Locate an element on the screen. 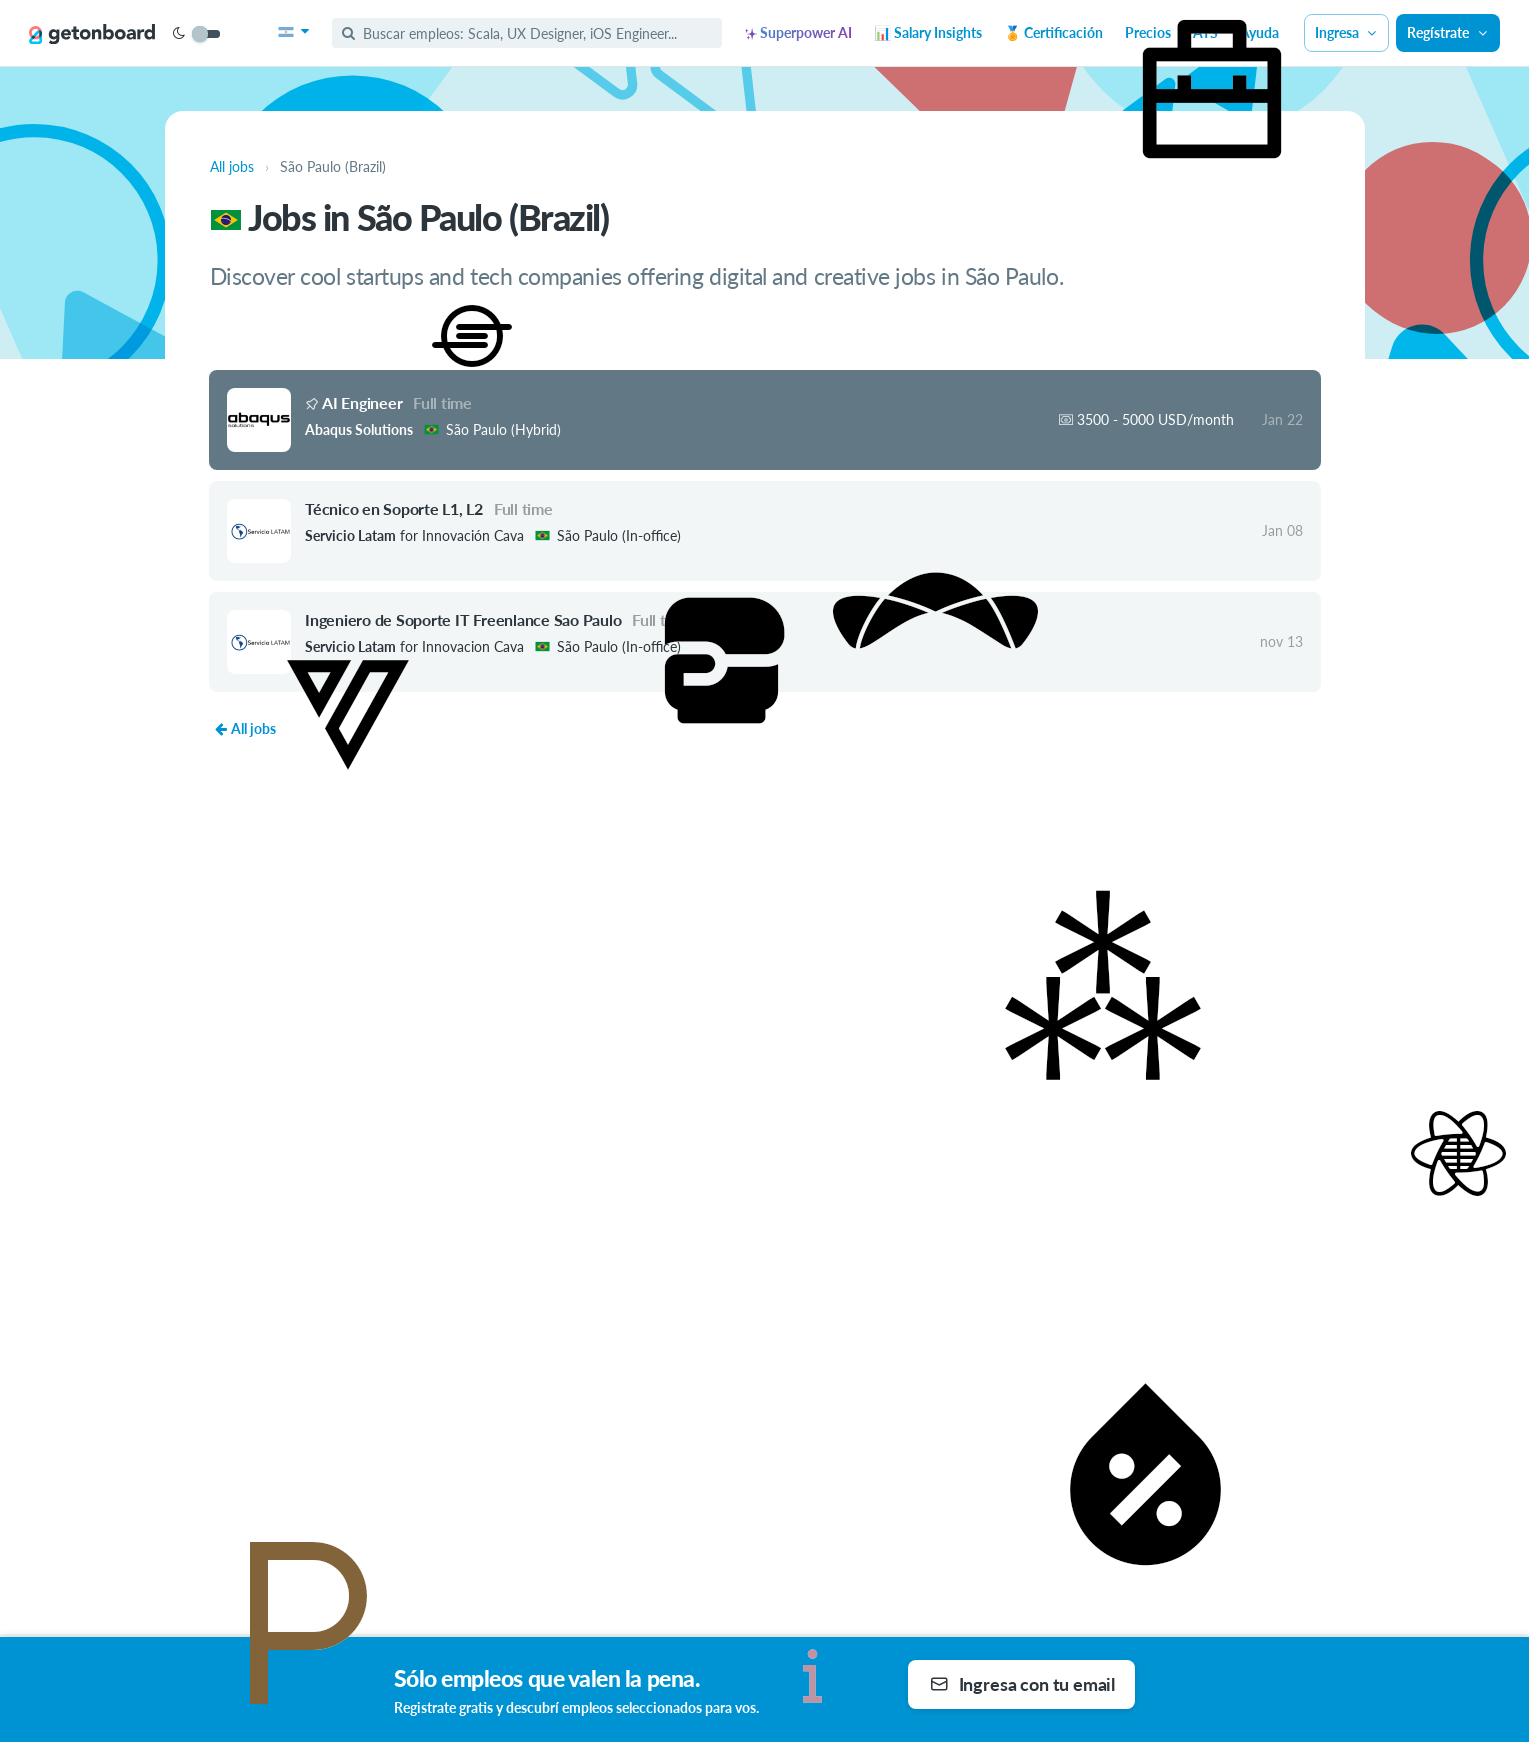 The height and width of the screenshot is (1742, 1529). ioxhost web hosting service logo is located at coordinates (472, 336).